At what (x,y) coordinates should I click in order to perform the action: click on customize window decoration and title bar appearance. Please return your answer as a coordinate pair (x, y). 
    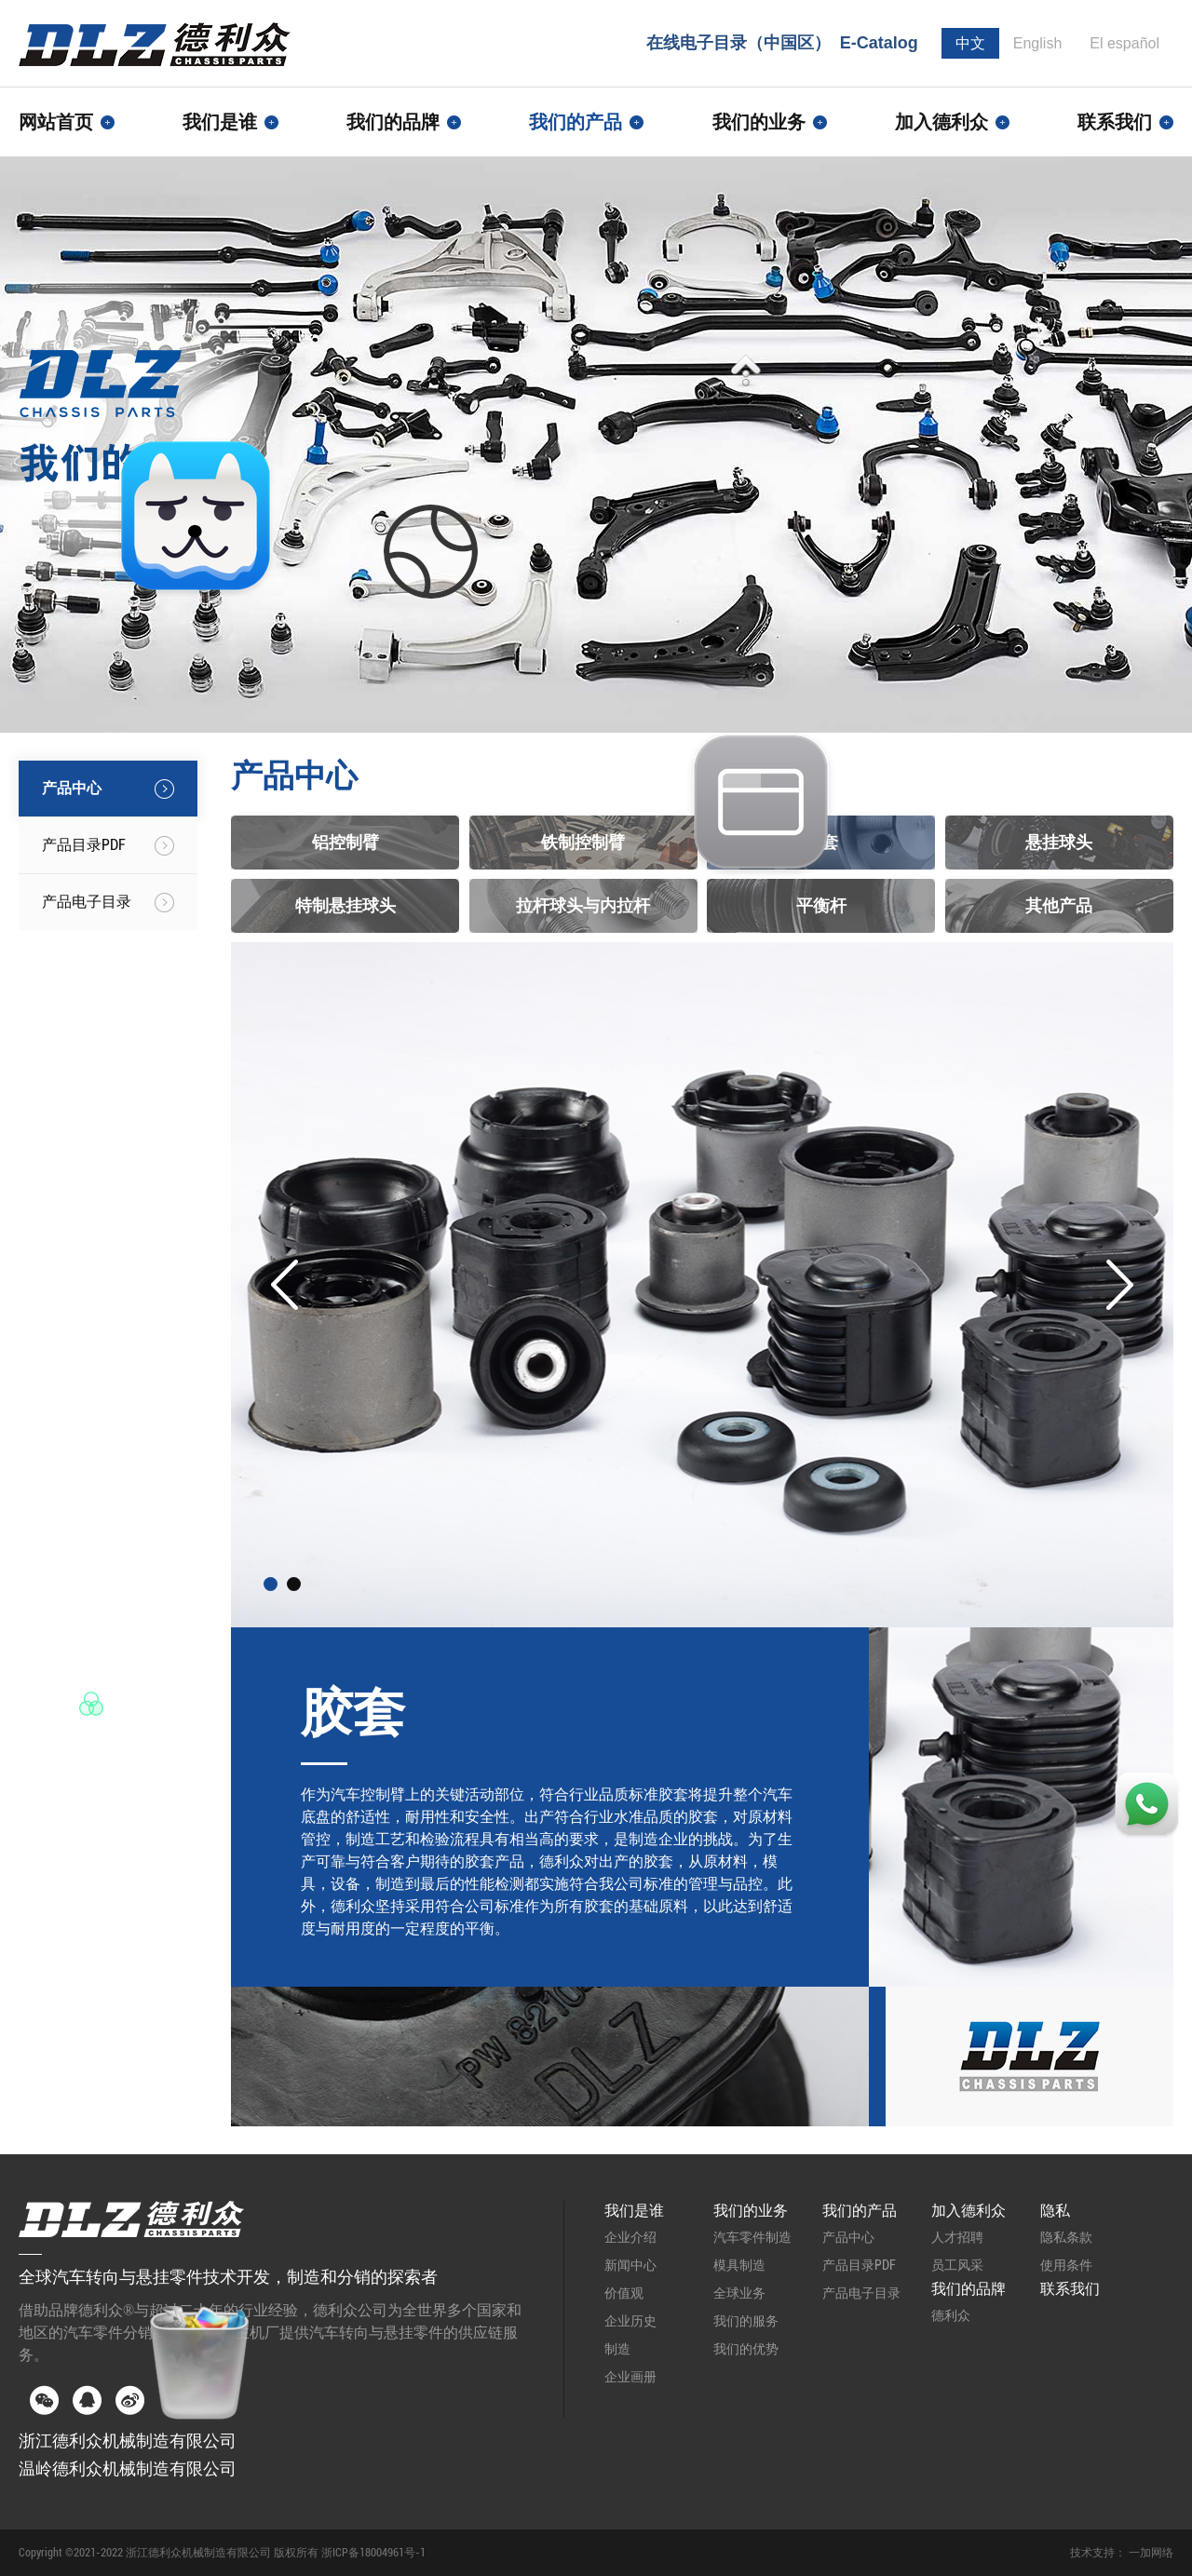
    Looking at the image, I should click on (761, 804).